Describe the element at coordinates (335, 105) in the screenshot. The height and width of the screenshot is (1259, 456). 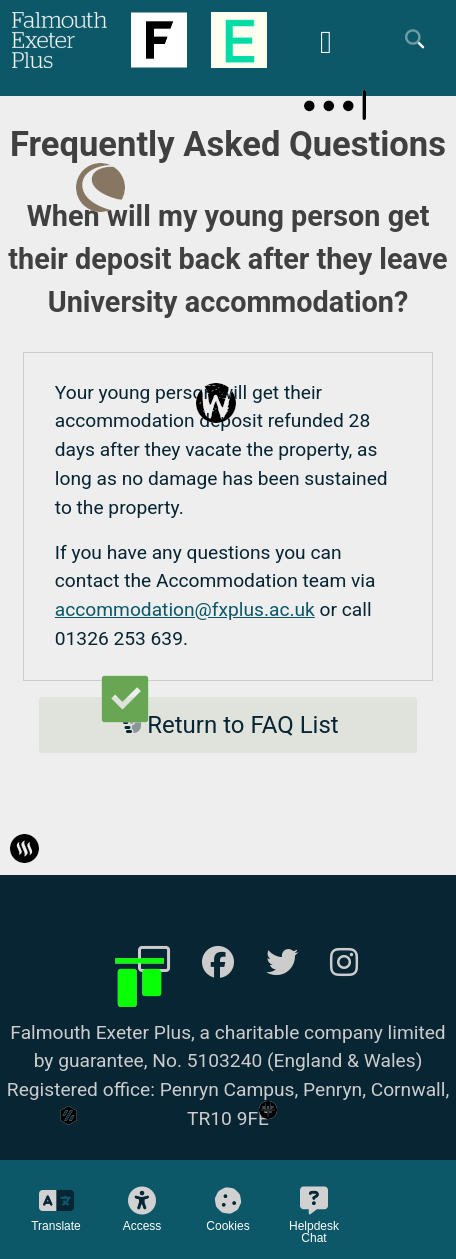
I see `open lastpass password manager` at that location.